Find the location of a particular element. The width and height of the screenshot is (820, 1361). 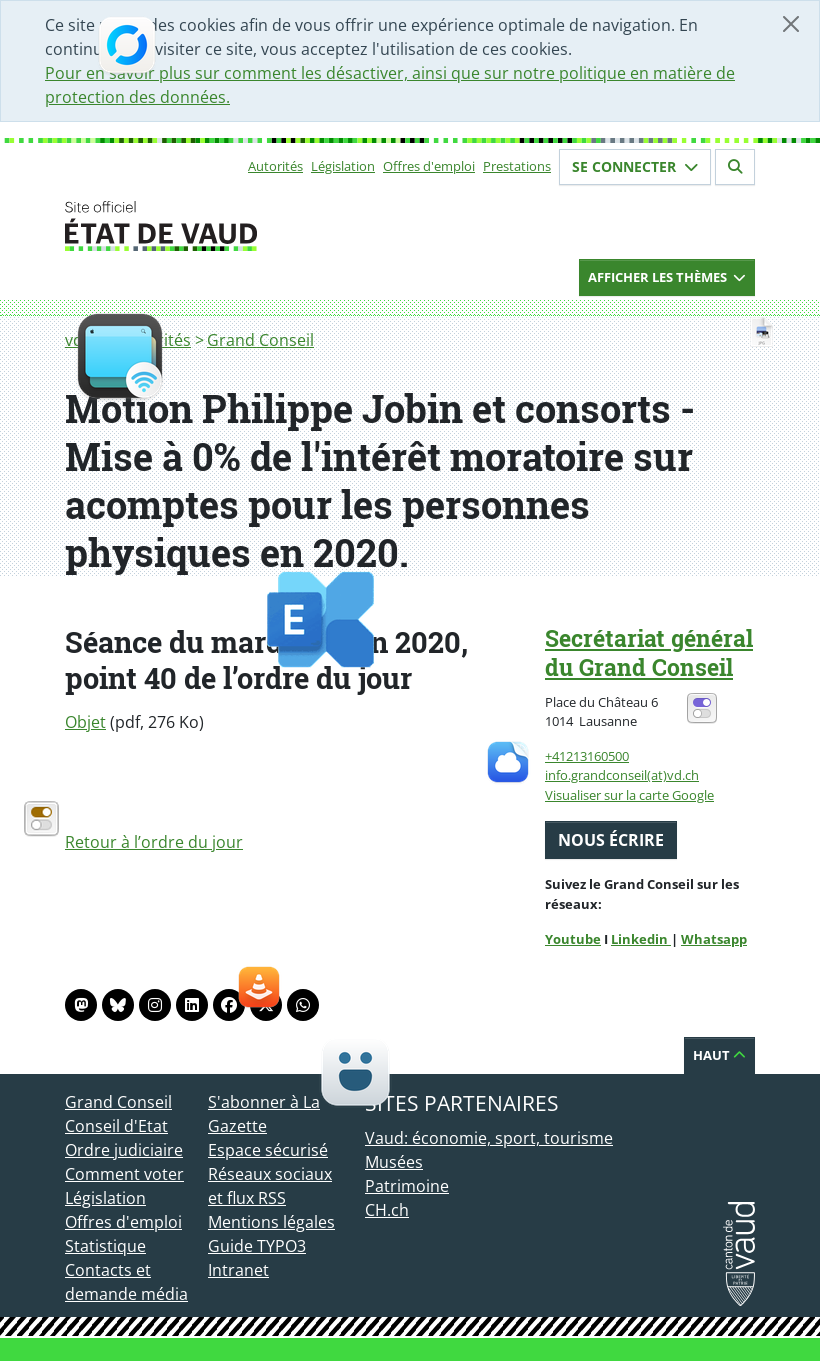

launch a boy and his blob game is located at coordinates (355, 1071).